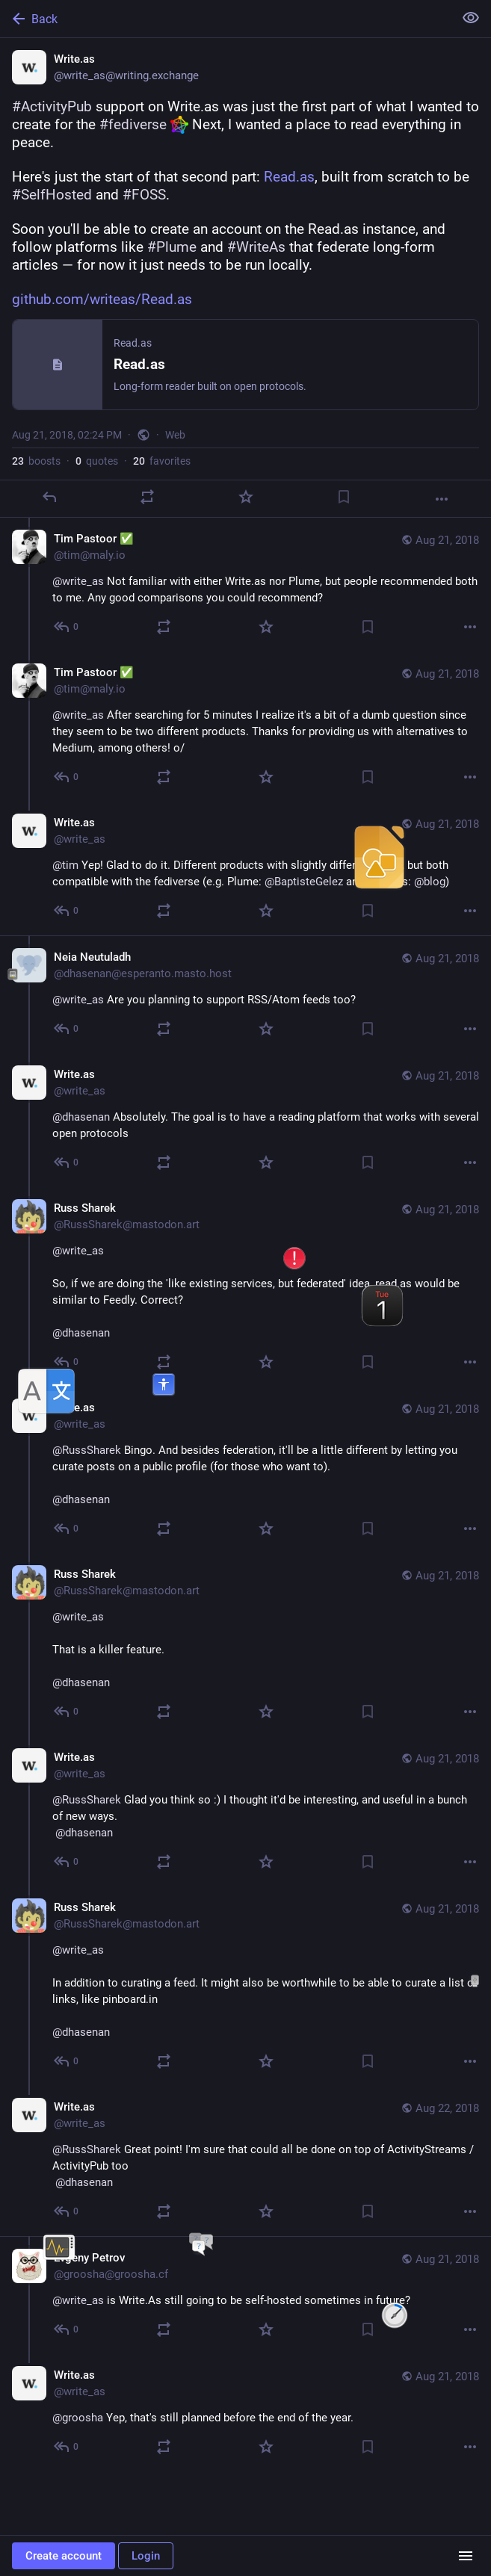 The image size is (491, 2576). What do you see at coordinates (46, 1391) in the screenshot?
I see `access language and region settings` at bounding box center [46, 1391].